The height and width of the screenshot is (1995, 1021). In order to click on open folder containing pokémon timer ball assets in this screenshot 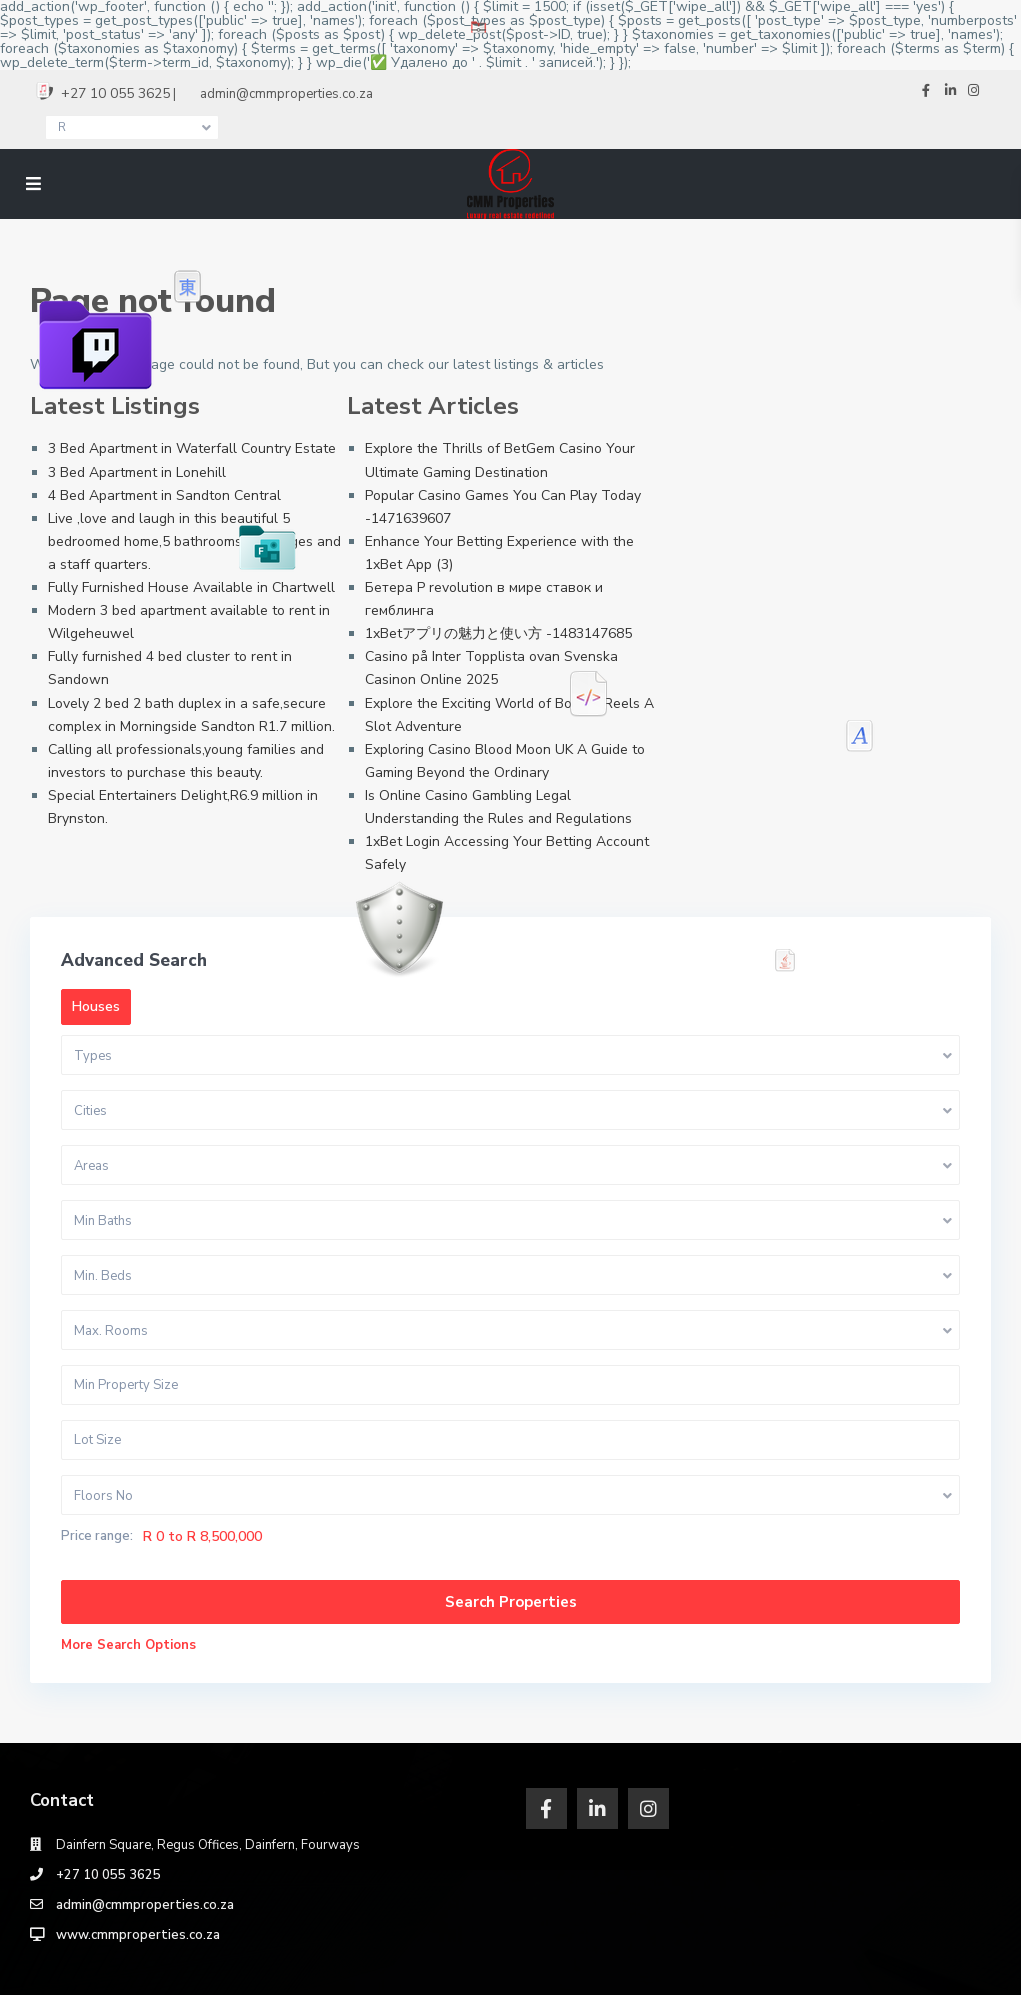, I will do `click(478, 27)`.